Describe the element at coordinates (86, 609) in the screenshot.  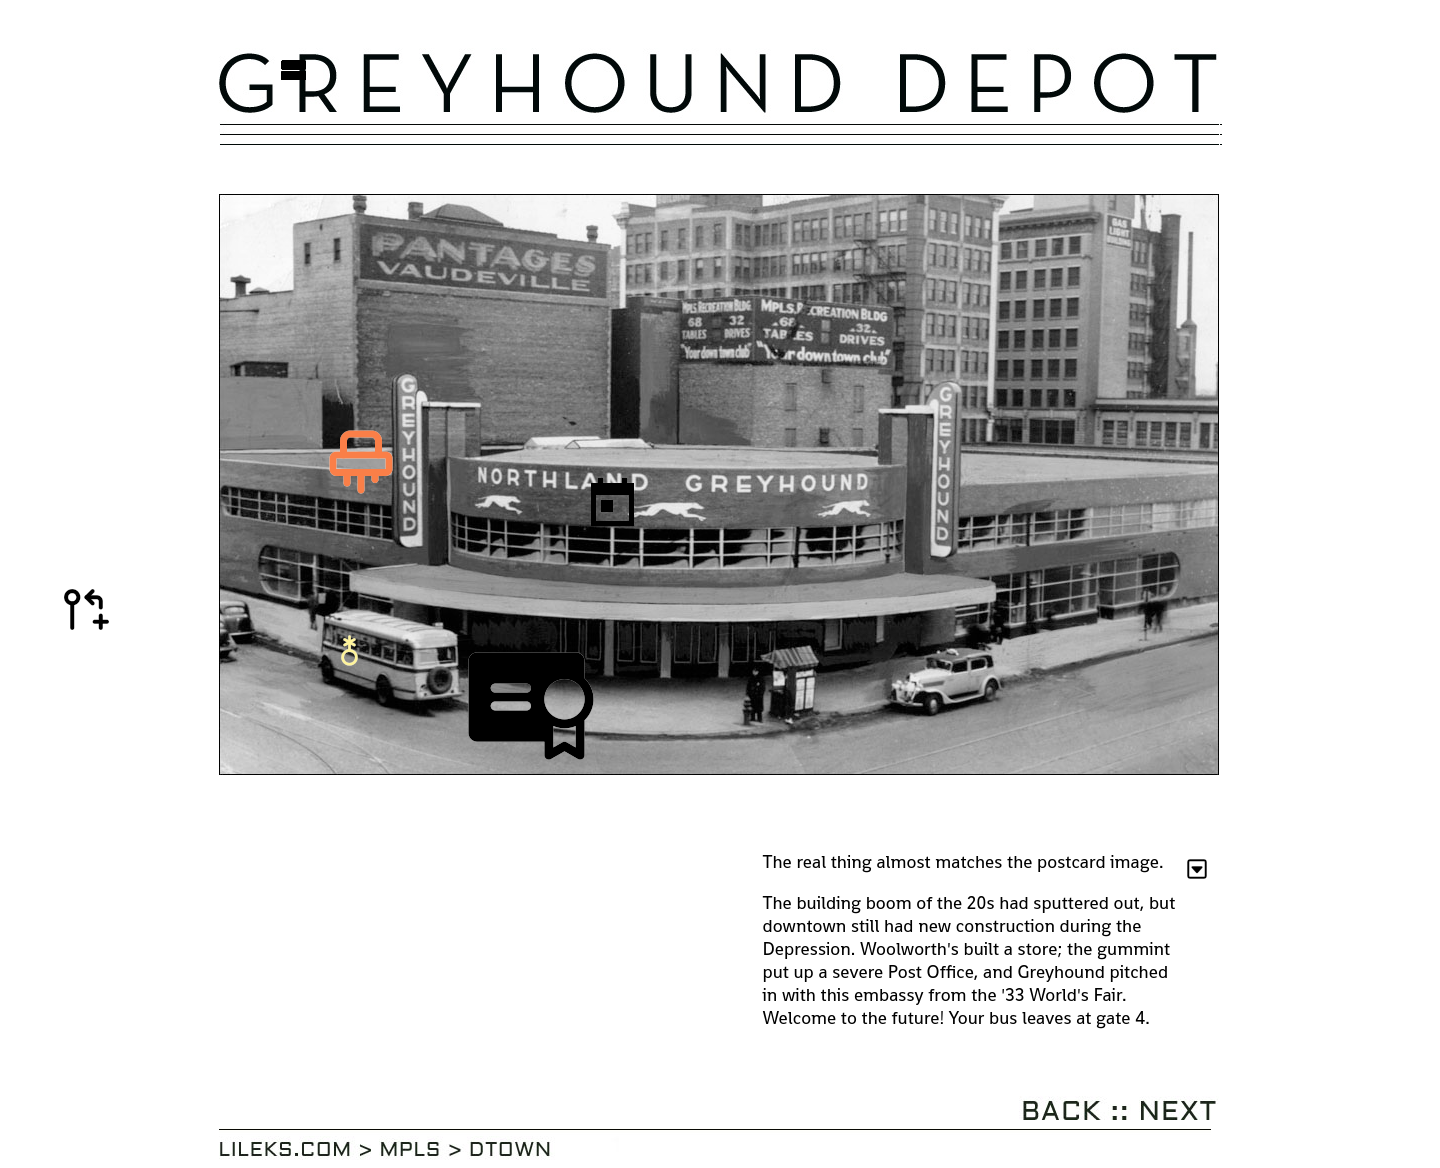
I see `create a new pull request` at that location.